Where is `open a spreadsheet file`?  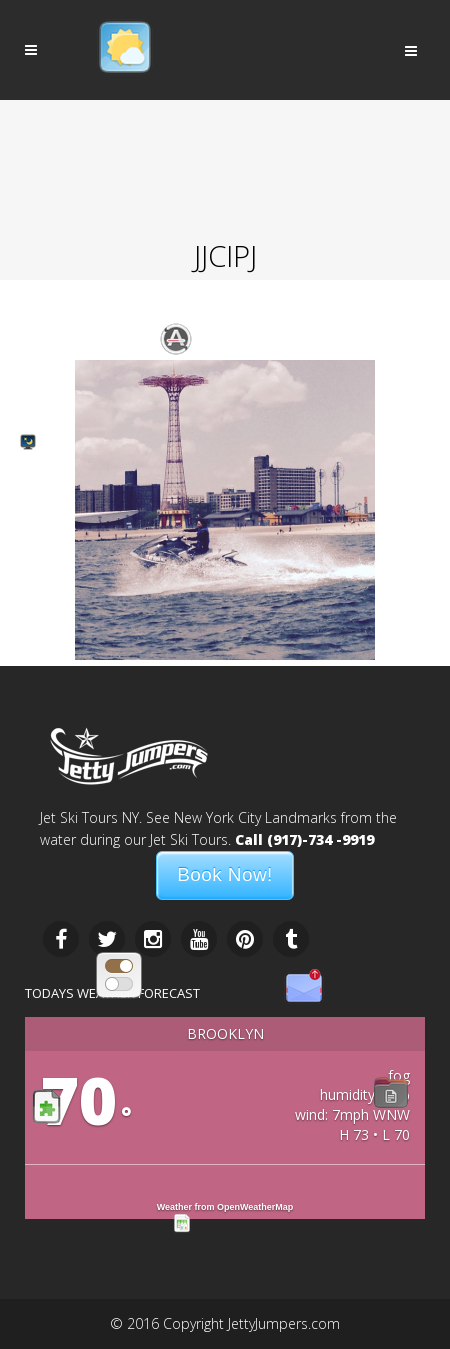 open a spreadsheet file is located at coordinates (182, 1223).